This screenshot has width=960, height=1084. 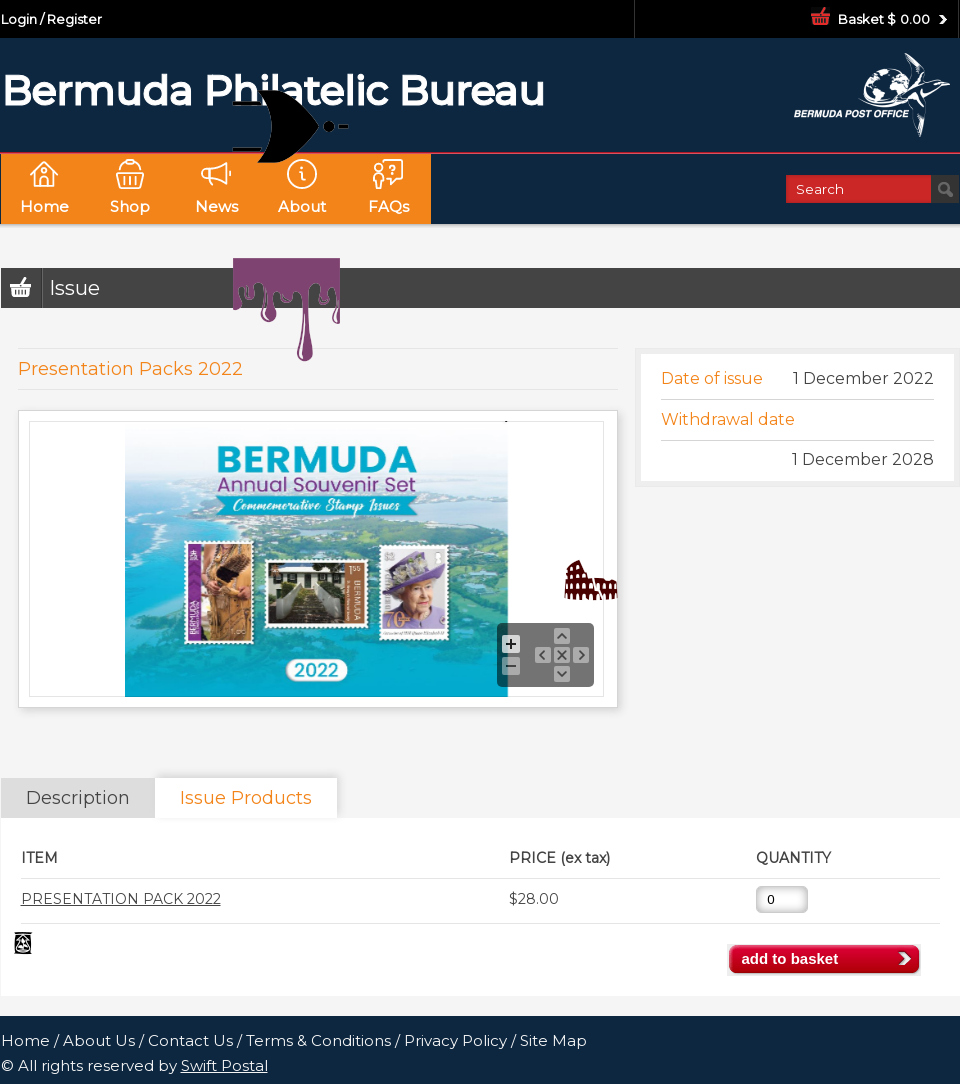 What do you see at coordinates (23, 943) in the screenshot?
I see `access gardening or farming supplies` at bounding box center [23, 943].